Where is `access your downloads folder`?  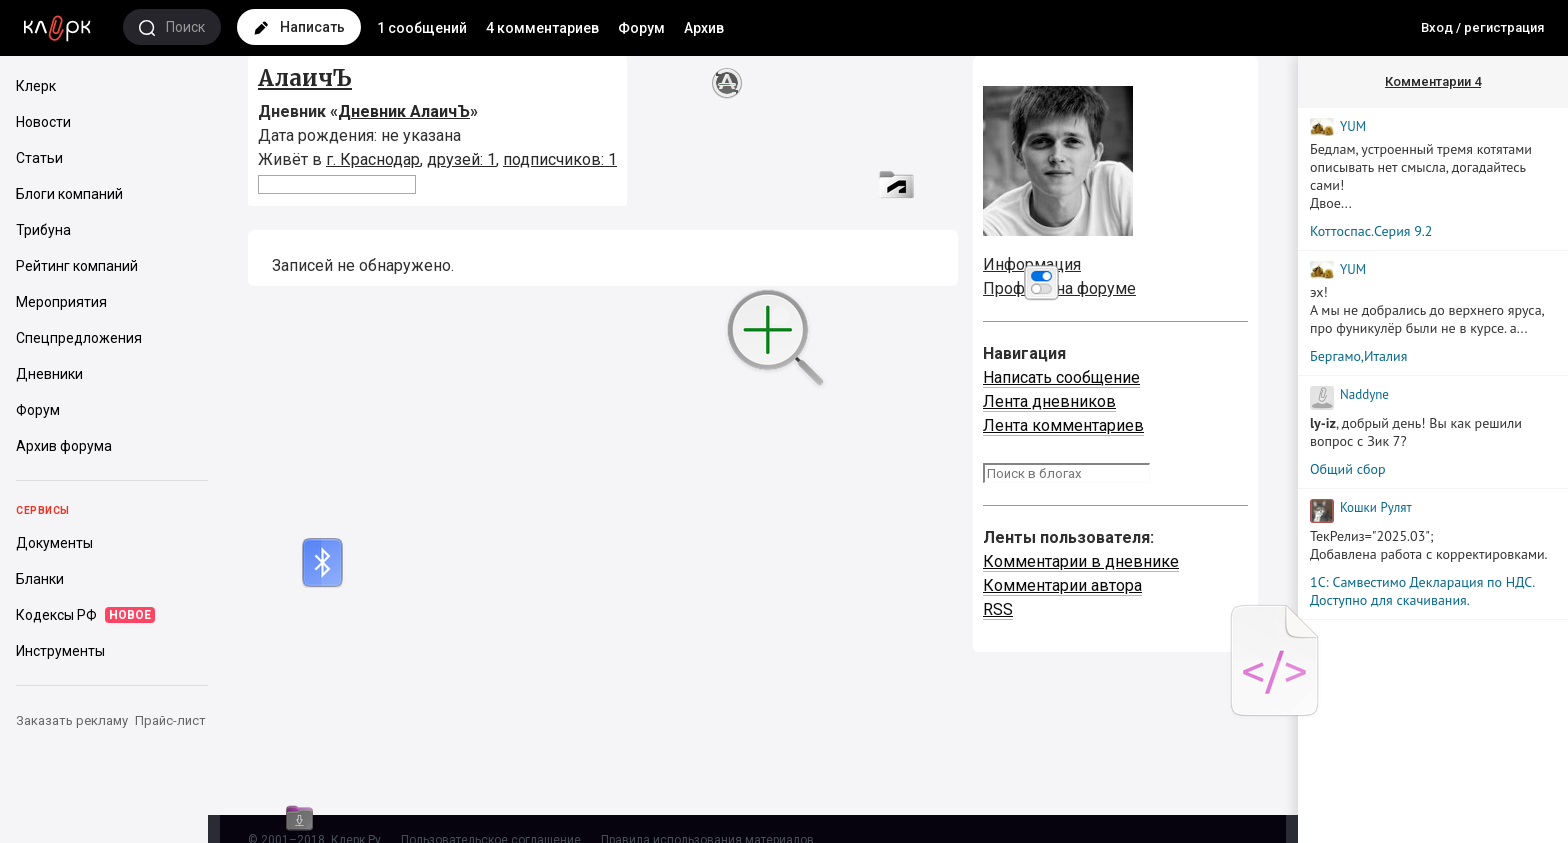 access your downloads folder is located at coordinates (299, 817).